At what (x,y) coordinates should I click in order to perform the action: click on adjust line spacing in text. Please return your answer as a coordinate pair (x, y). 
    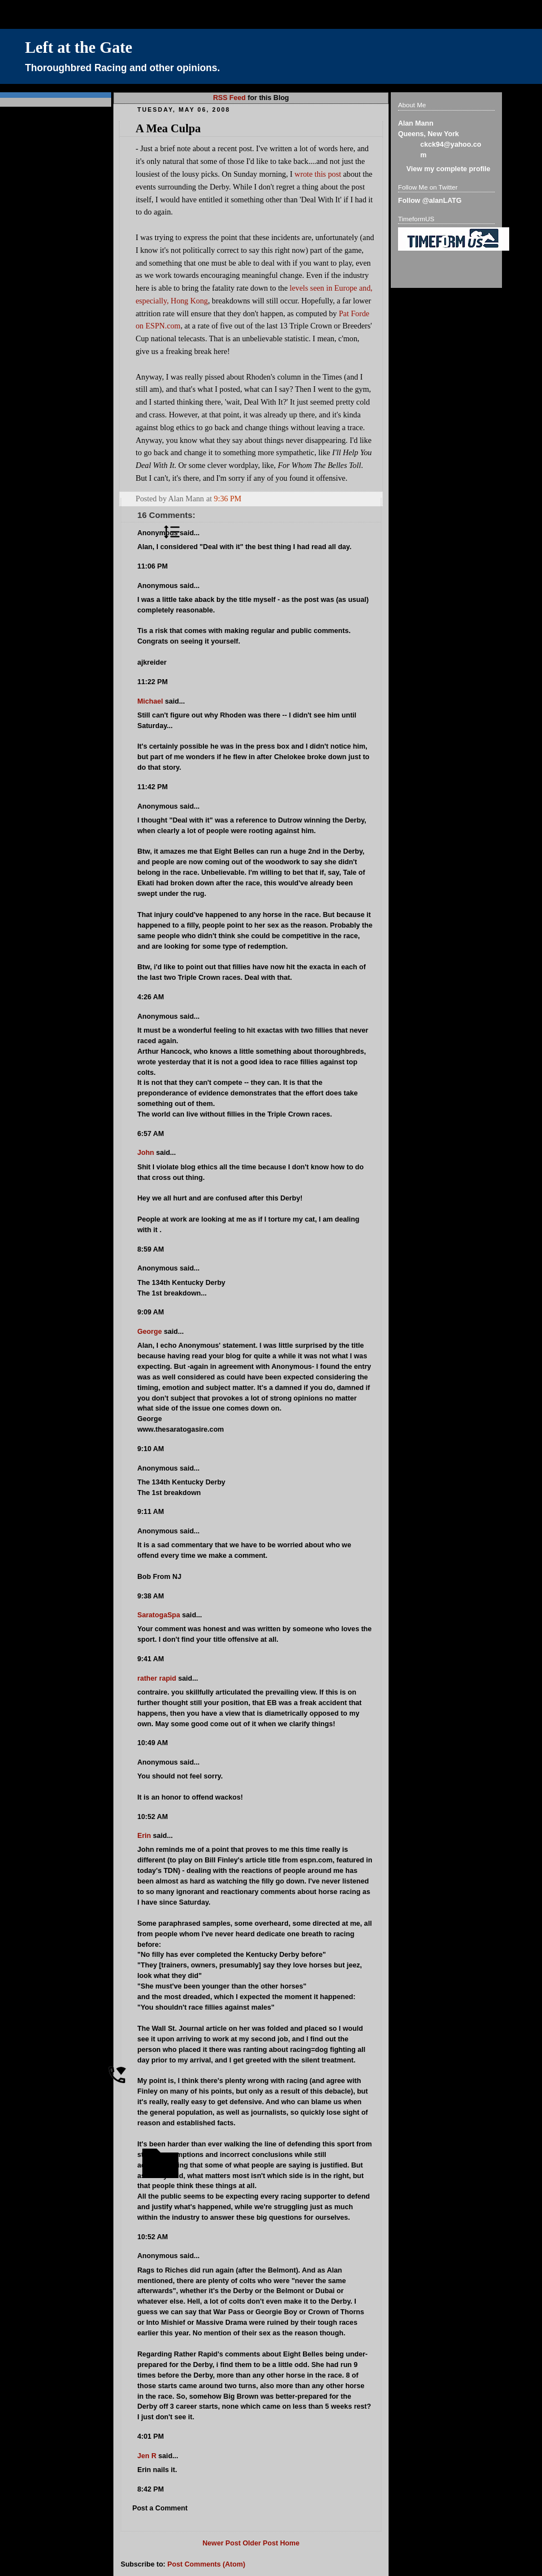
    Looking at the image, I should click on (172, 532).